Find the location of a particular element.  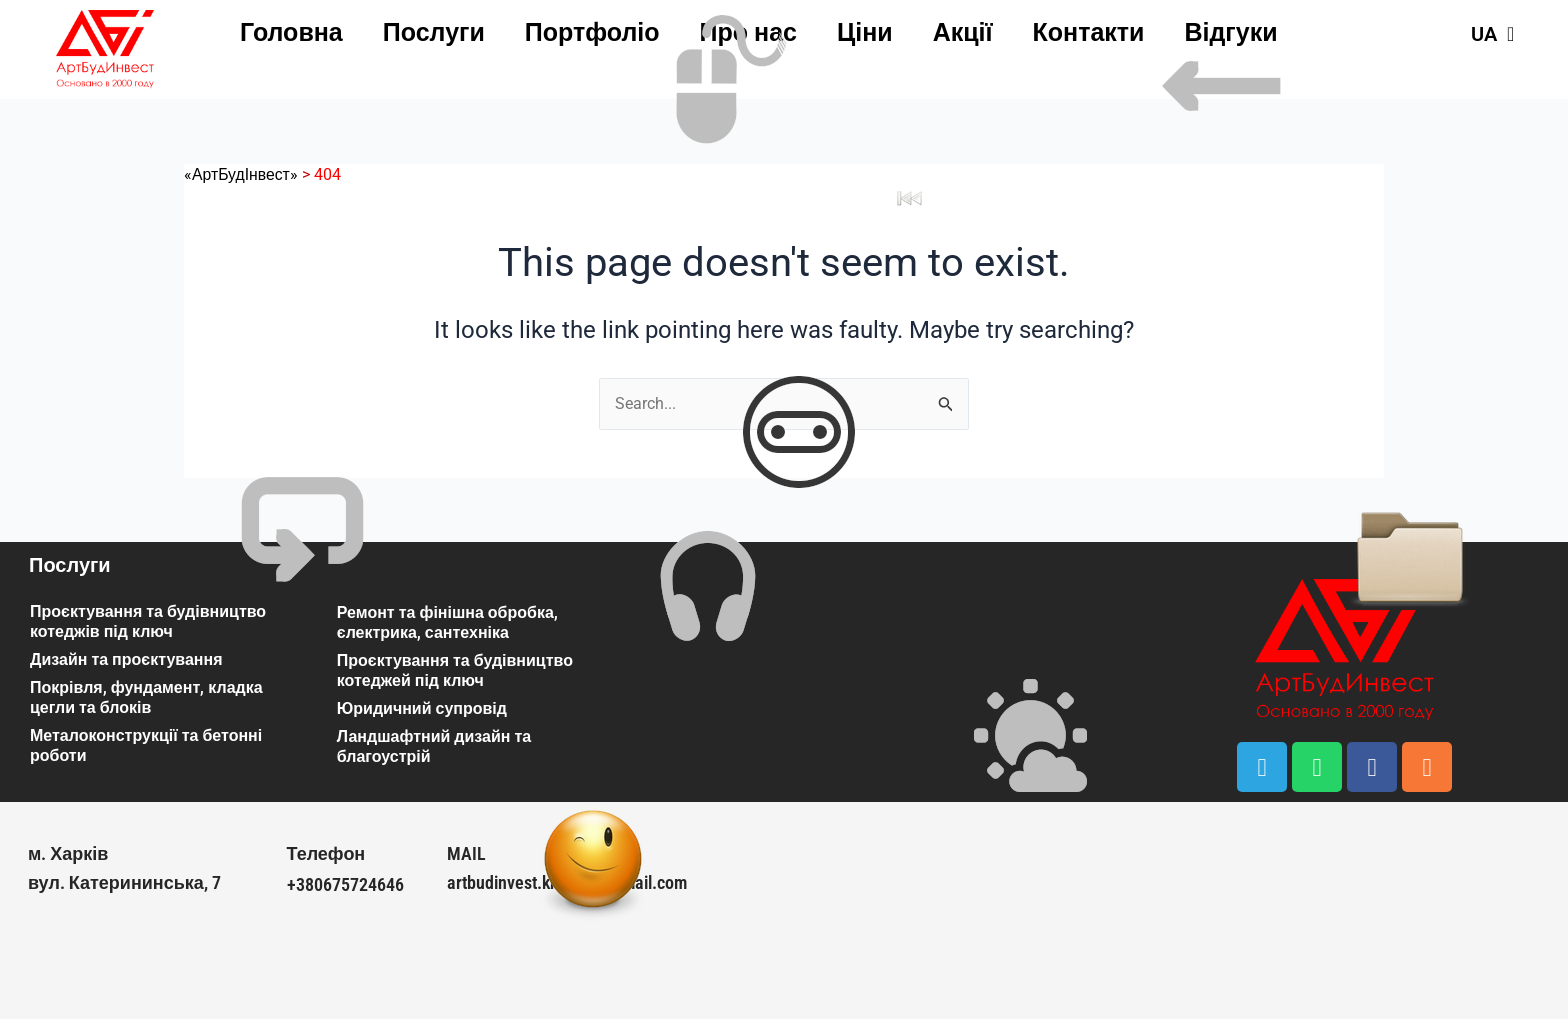

skip to previous track is located at coordinates (909, 198).